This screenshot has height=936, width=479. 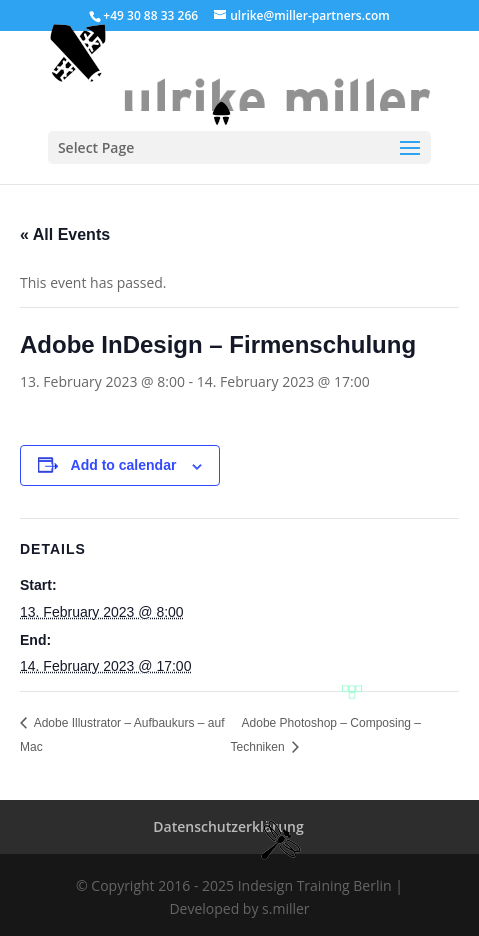 I want to click on place a t-shaped tetris block, so click(x=352, y=692).